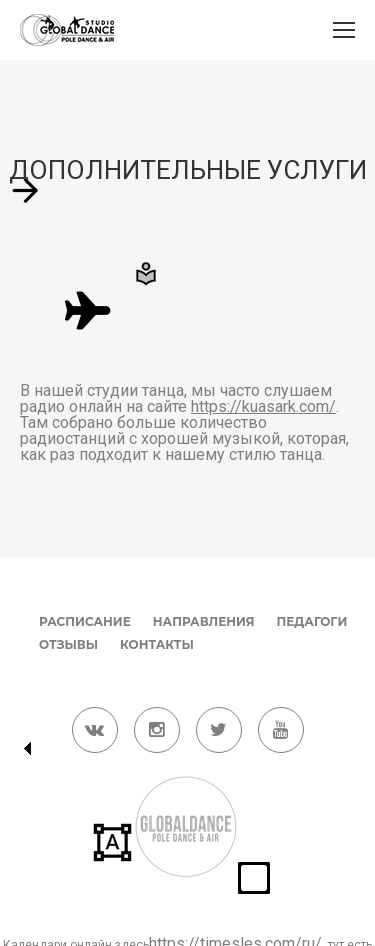 The width and height of the screenshot is (375, 946). I want to click on select or crop a square area, so click(254, 878).